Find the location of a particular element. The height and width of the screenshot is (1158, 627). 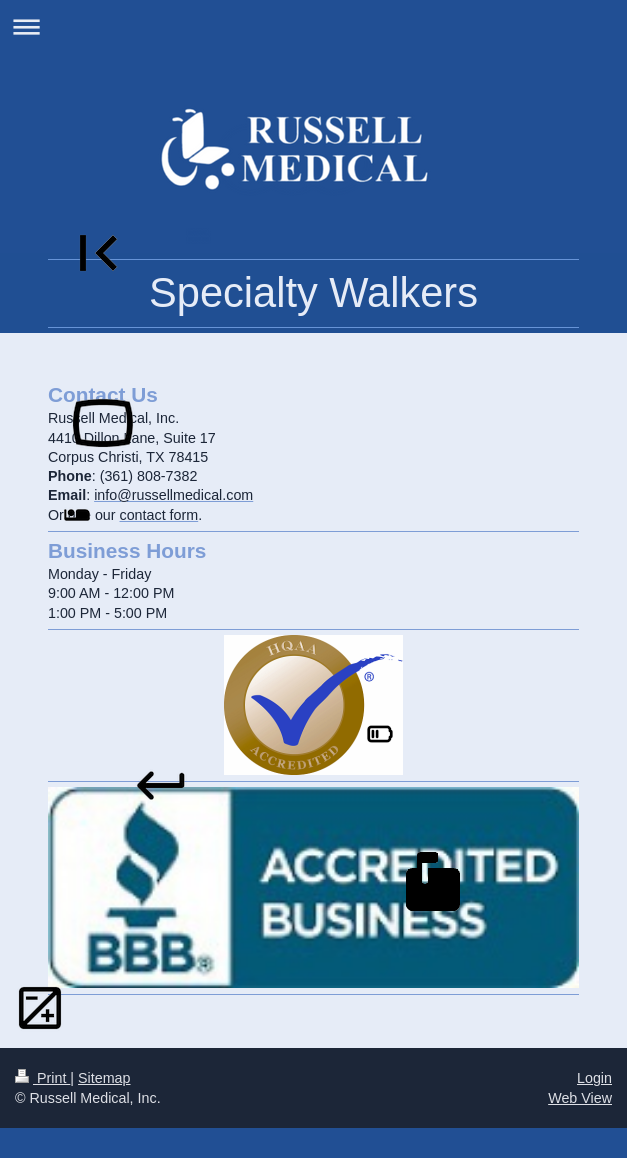

submit or confirm text input is located at coordinates (161, 785).